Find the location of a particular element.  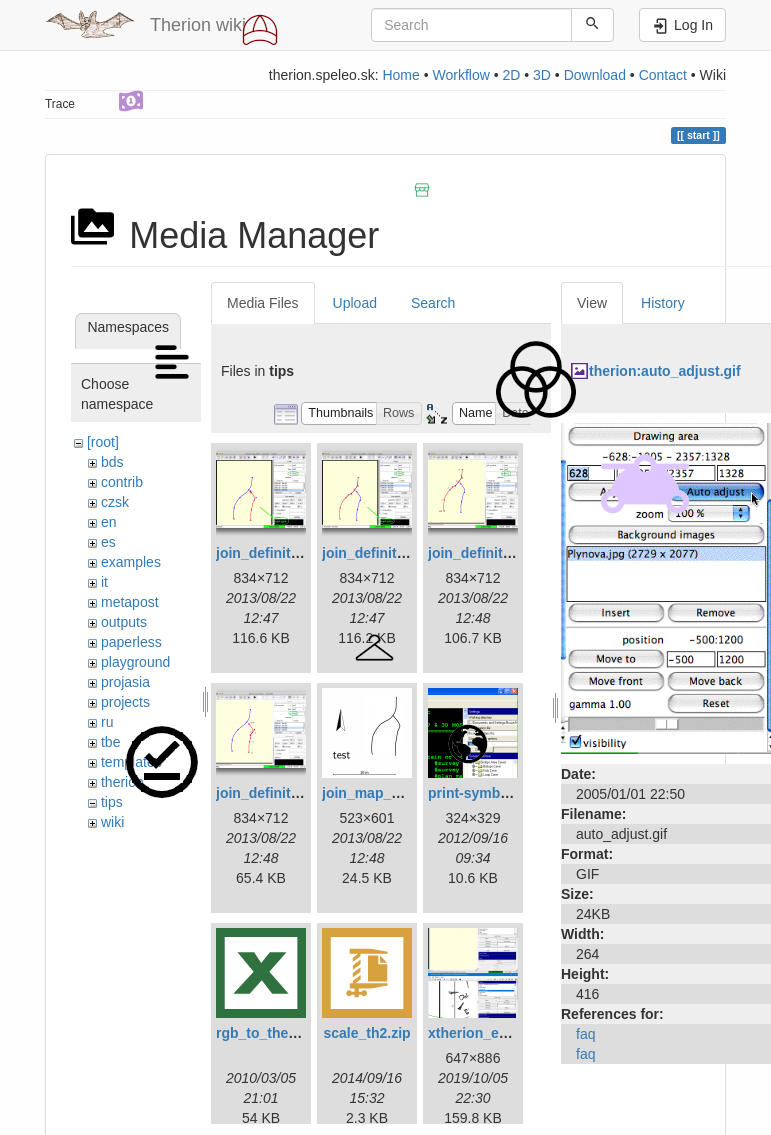

view overlapping data or shared elements is located at coordinates (536, 381).